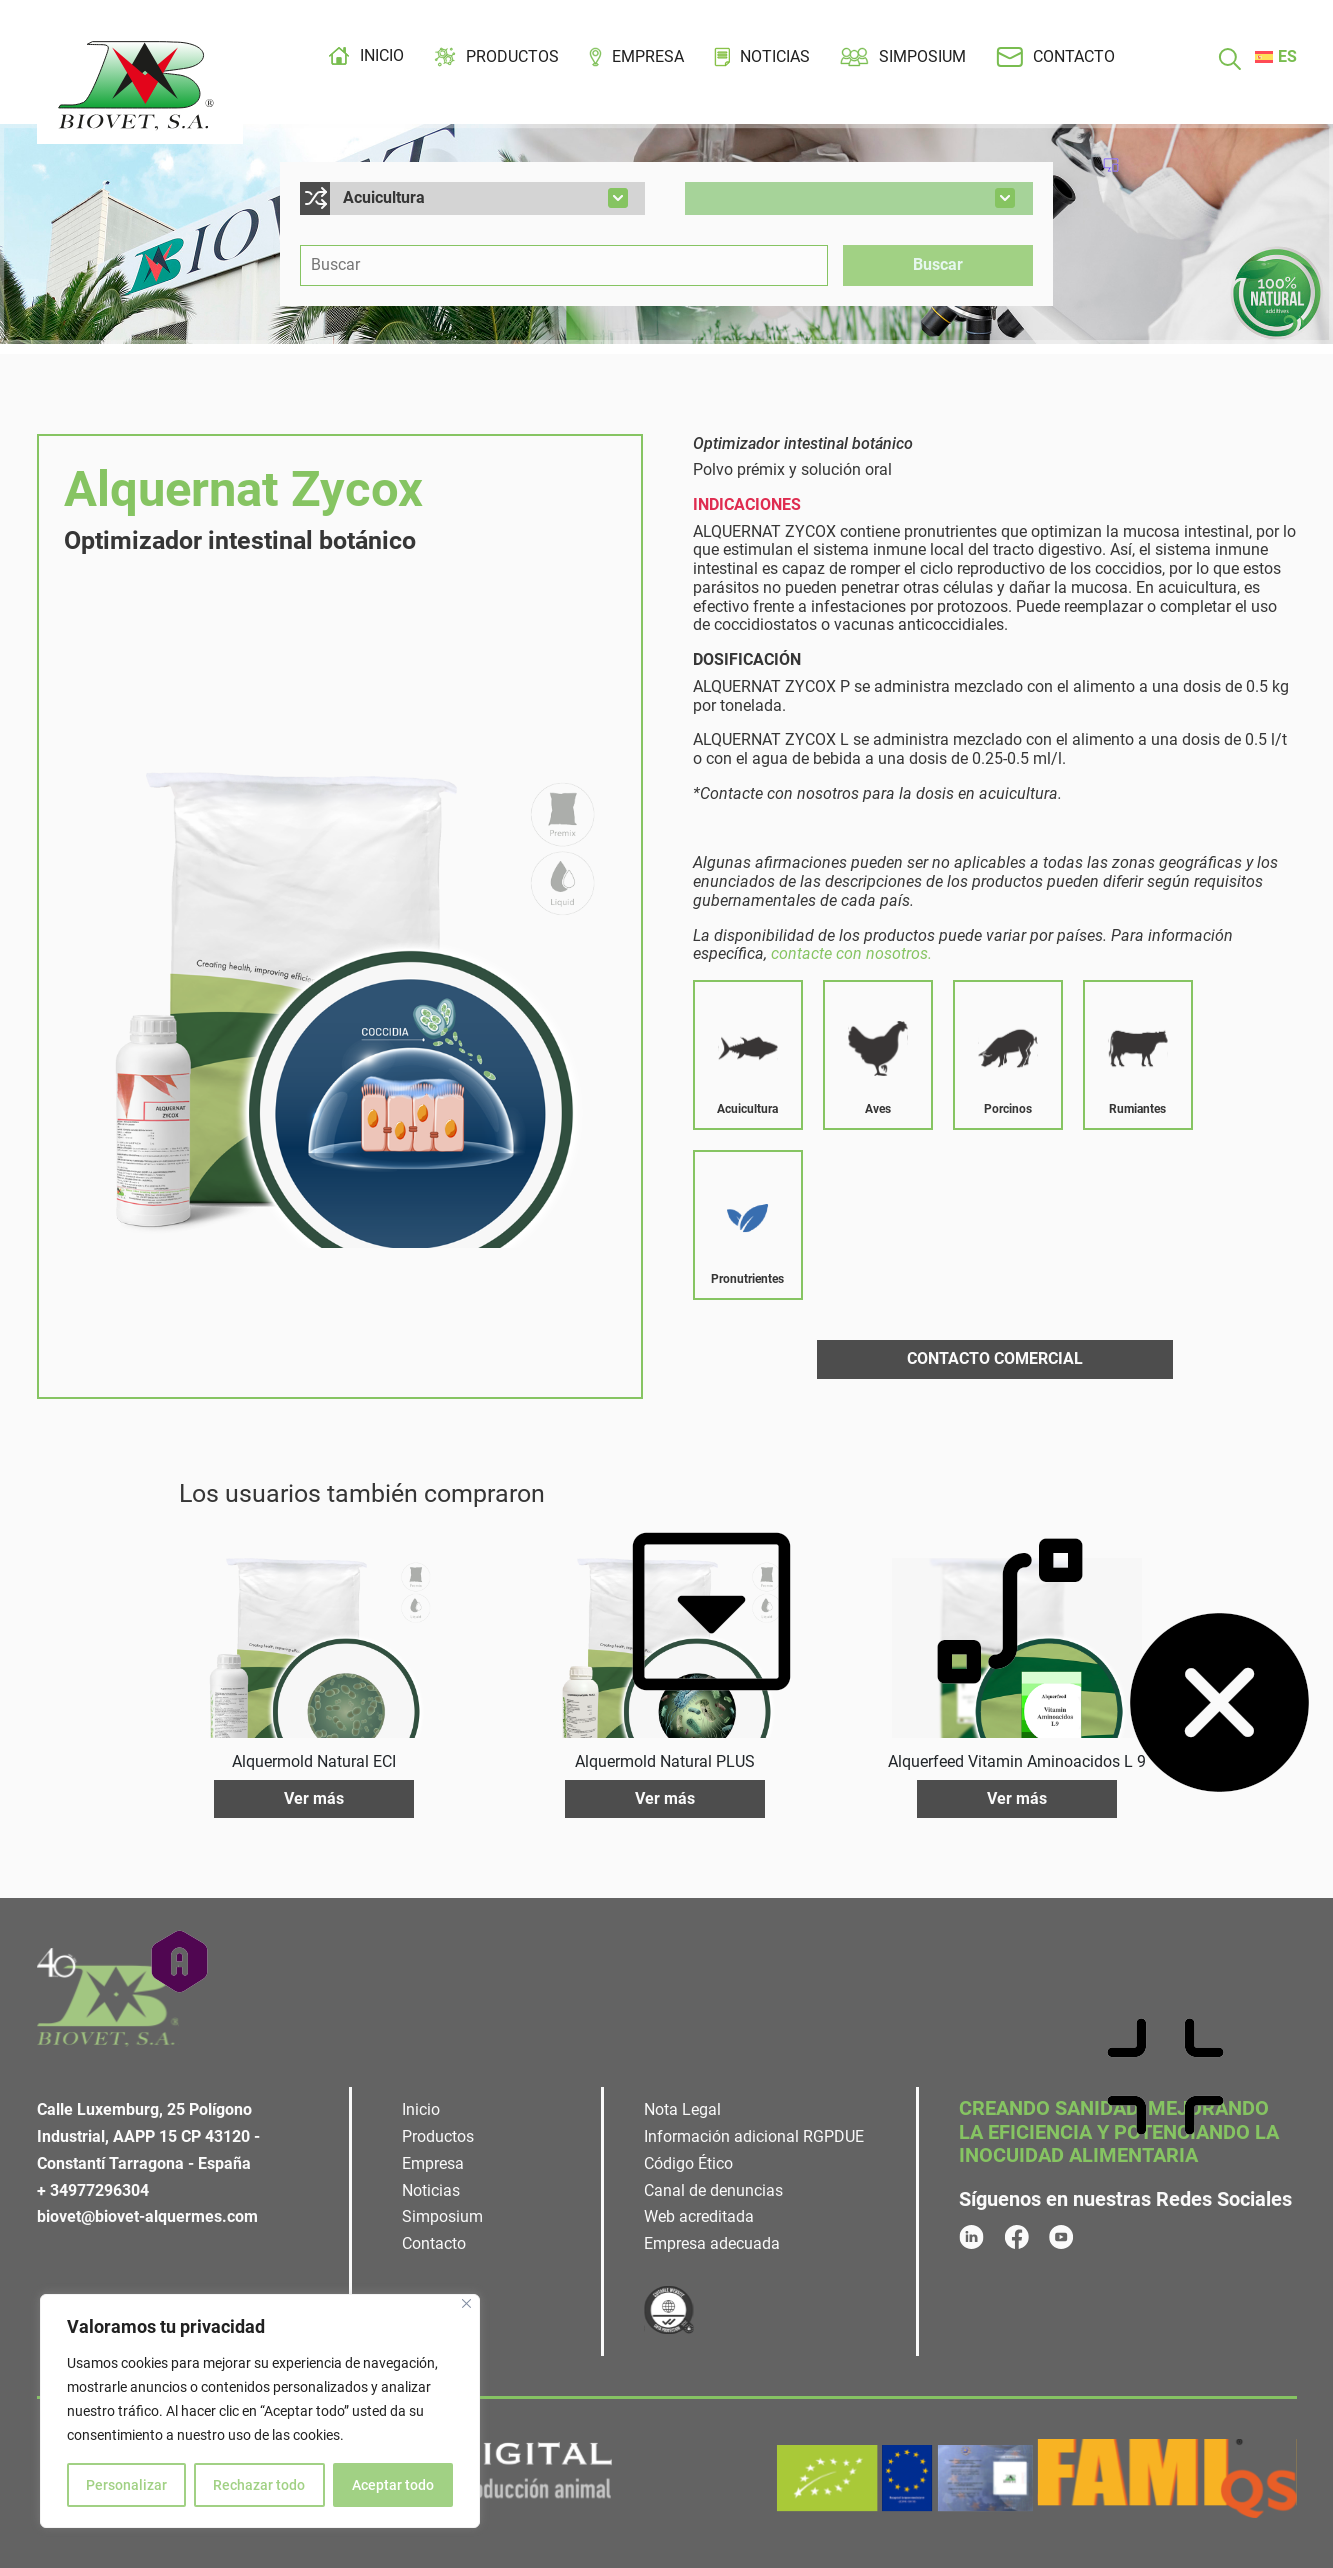  What do you see at coordinates (711, 1611) in the screenshot?
I see `open a dropdown menu to select an option` at bounding box center [711, 1611].